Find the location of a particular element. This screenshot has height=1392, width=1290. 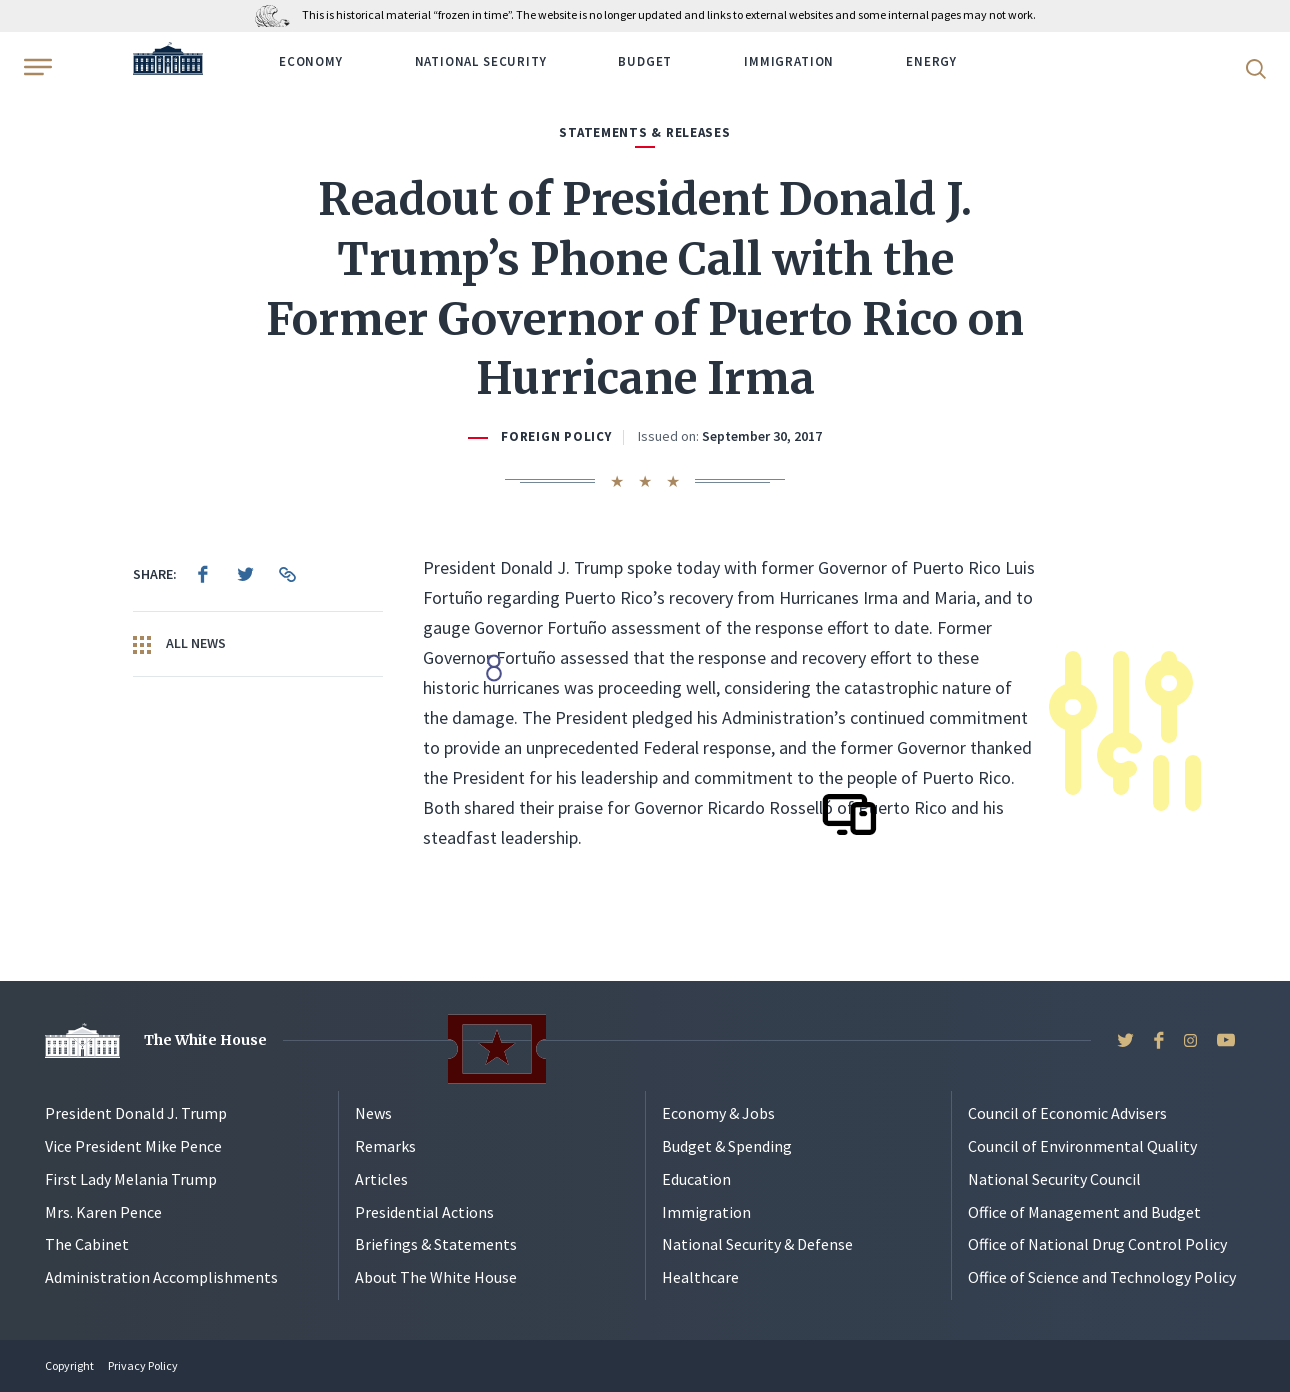

manage connected devices is located at coordinates (848, 814).